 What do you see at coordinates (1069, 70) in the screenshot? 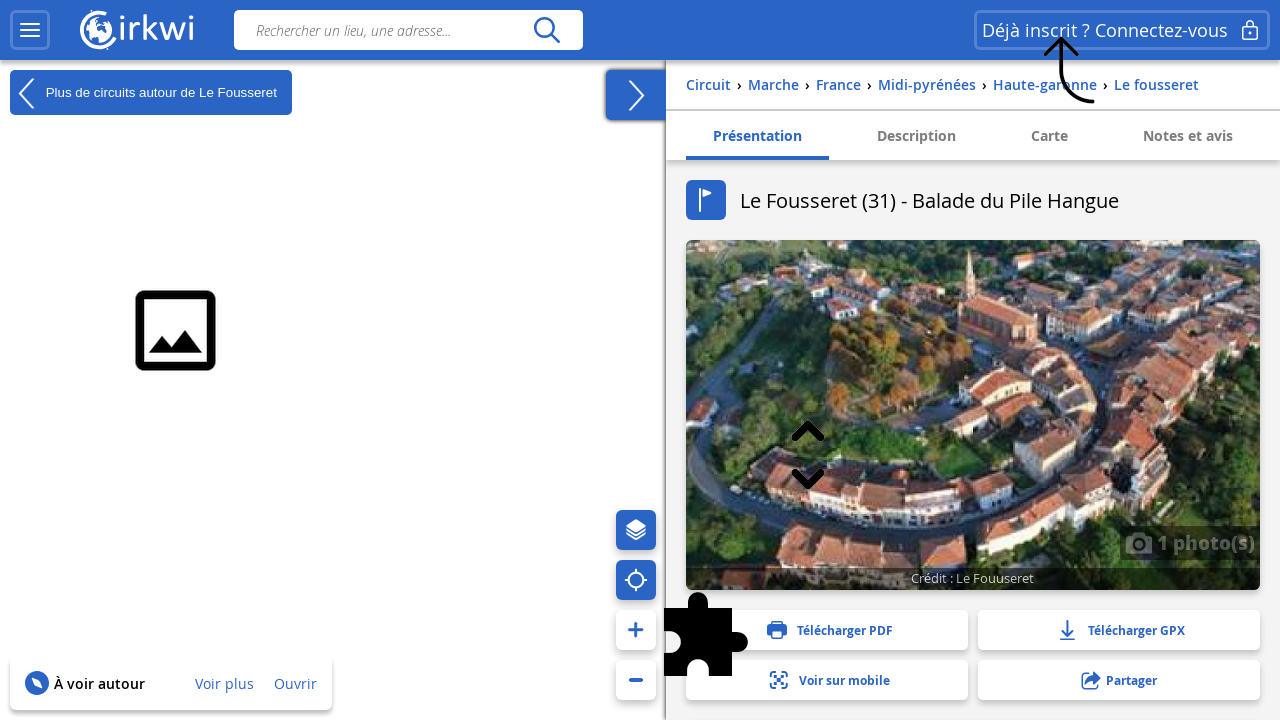
I see `go back and up in navigation` at bounding box center [1069, 70].